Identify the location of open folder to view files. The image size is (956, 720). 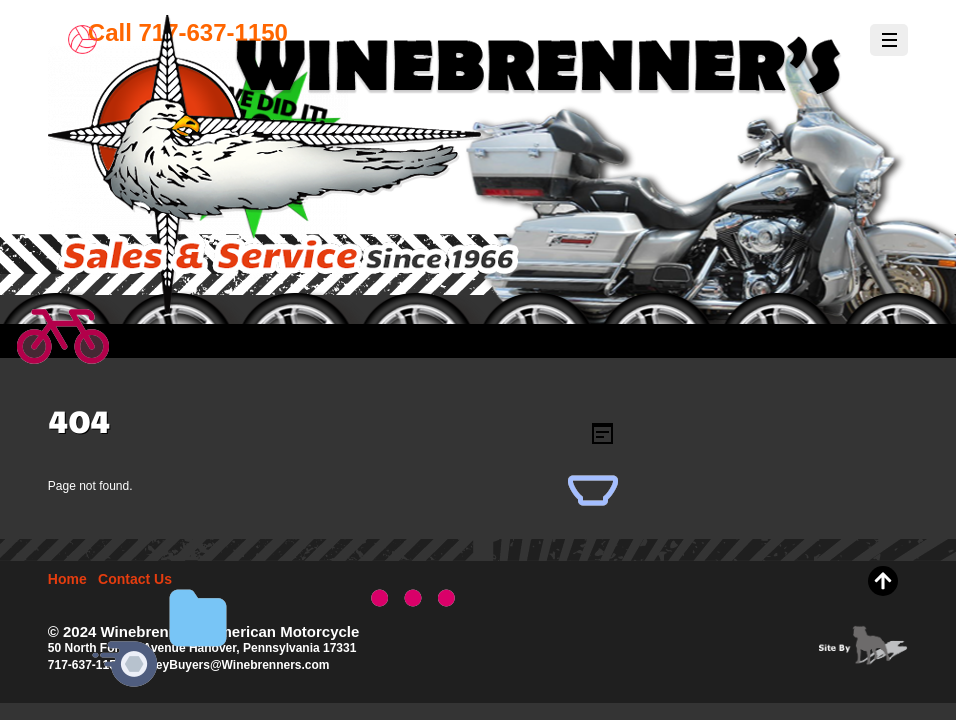
(198, 618).